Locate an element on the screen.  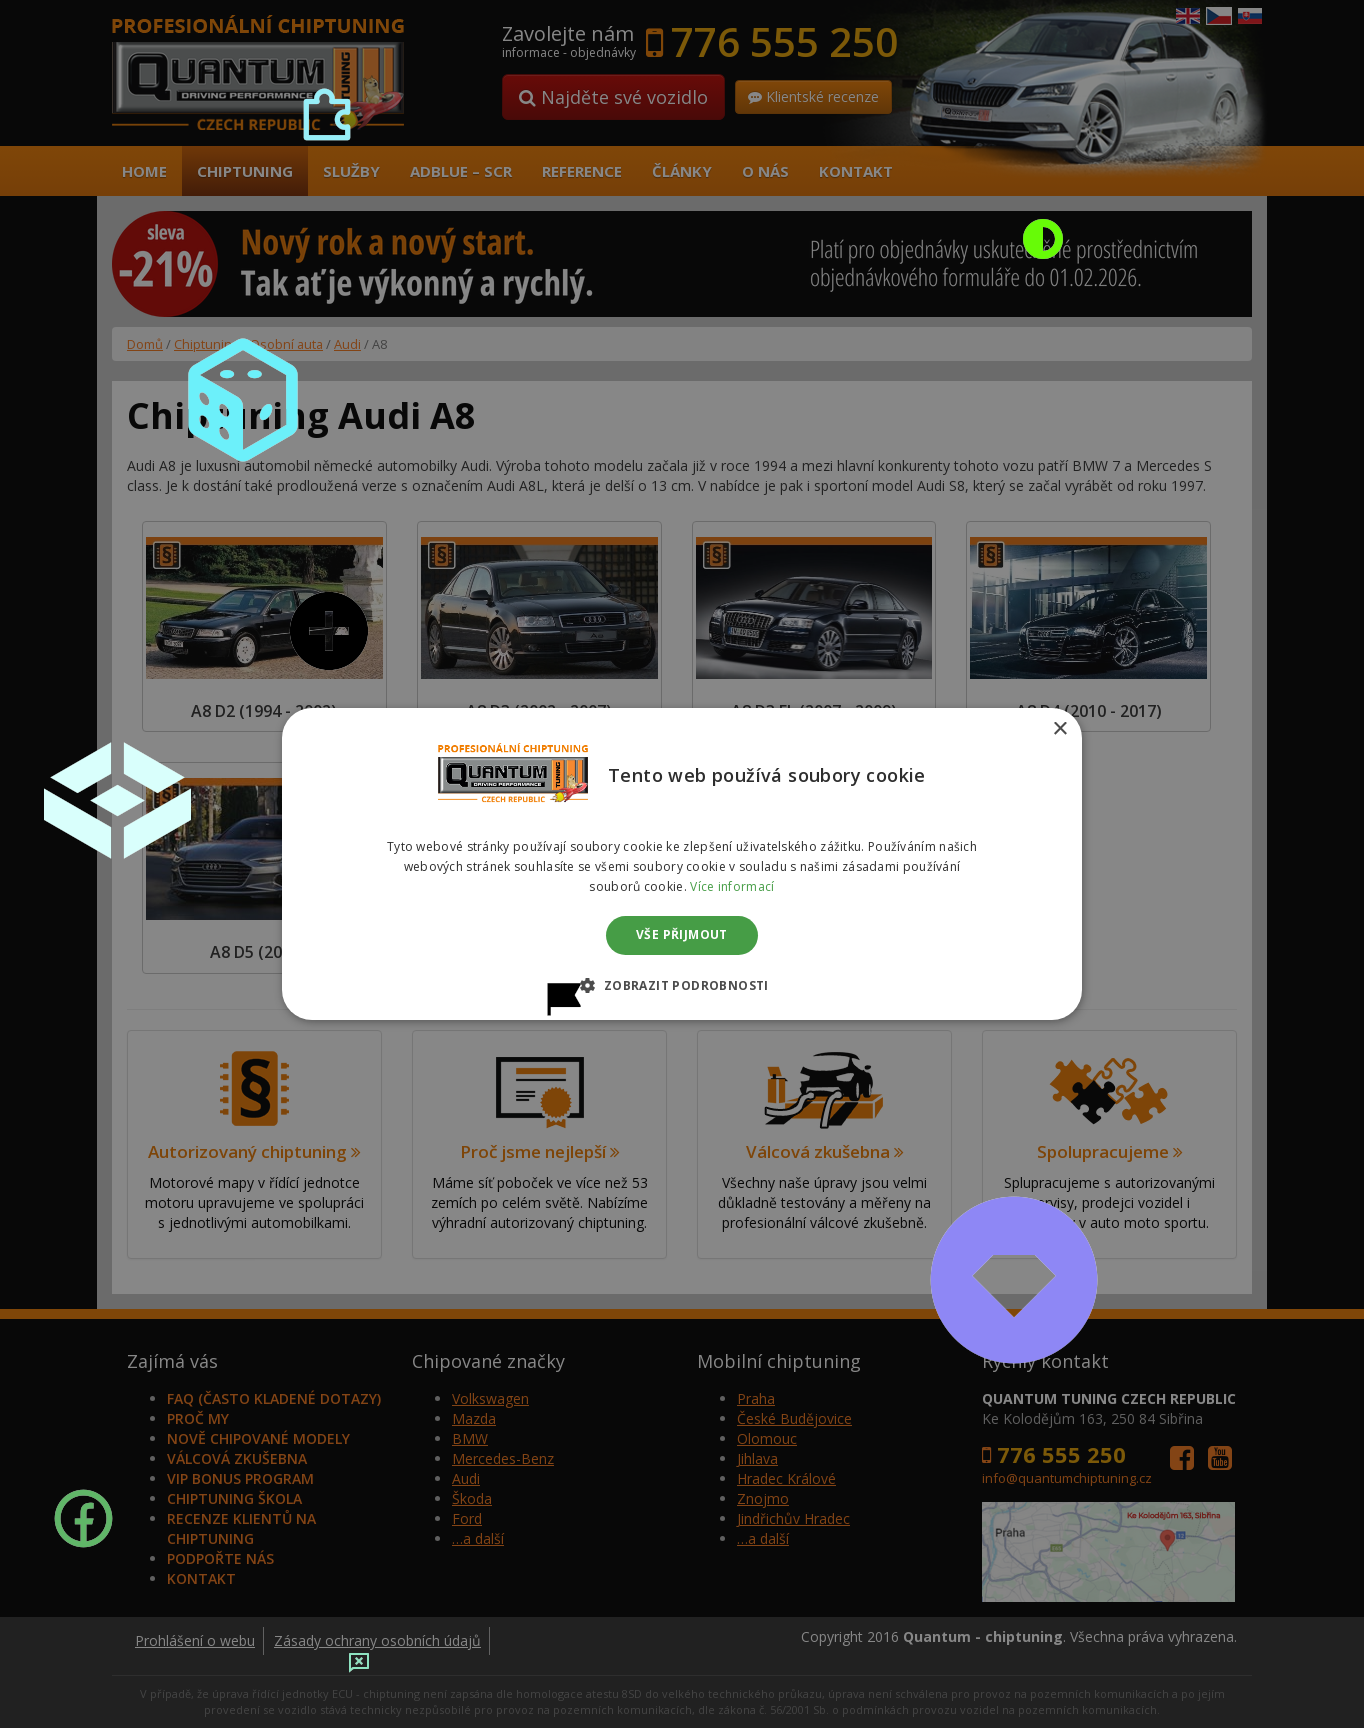
delete a conversation is located at coordinates (359, 1662).